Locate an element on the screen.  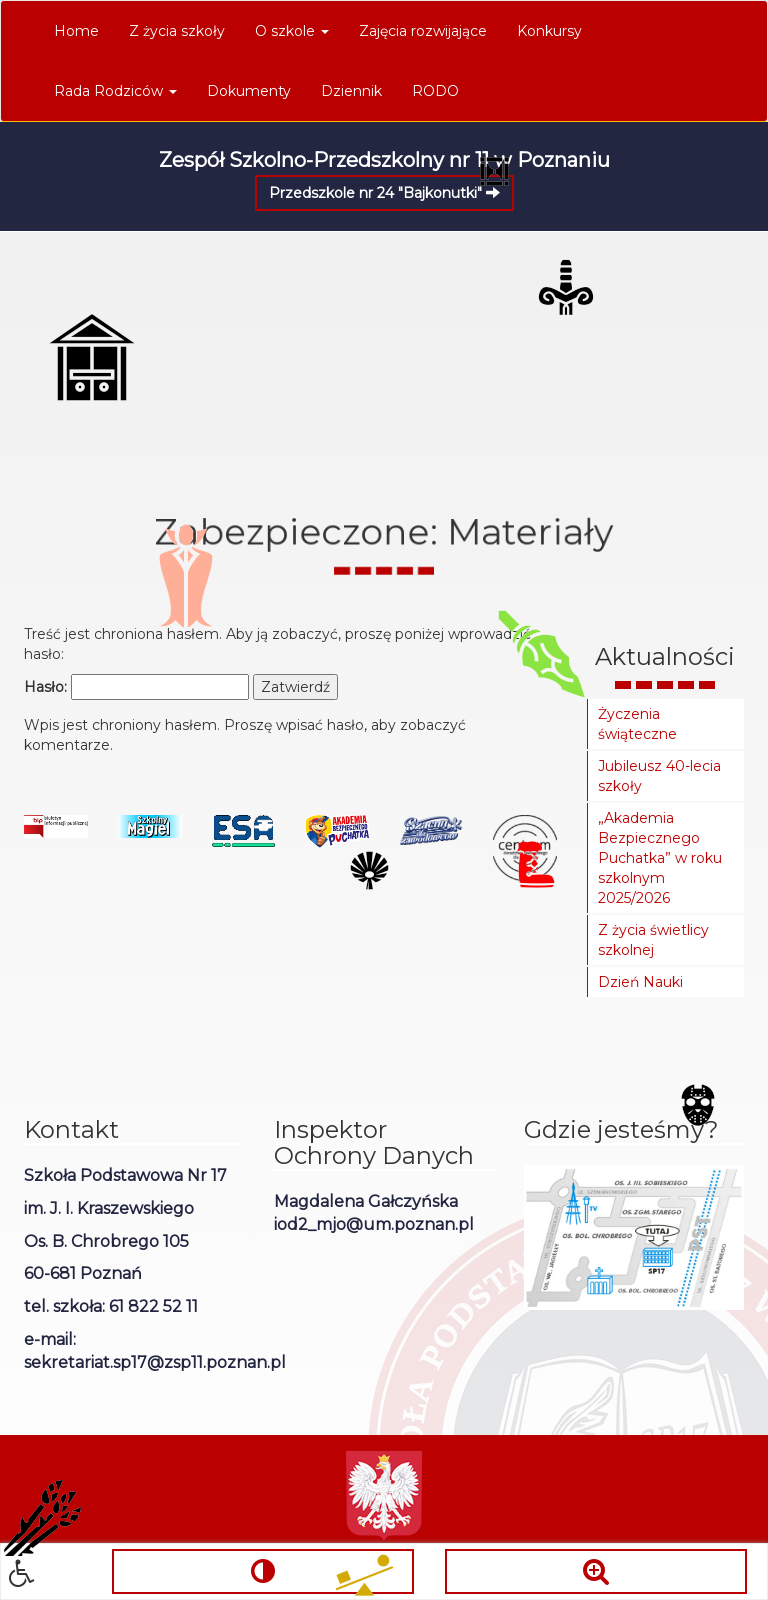
decorative fan or palm frond icon is located at coordinates (369, 870).